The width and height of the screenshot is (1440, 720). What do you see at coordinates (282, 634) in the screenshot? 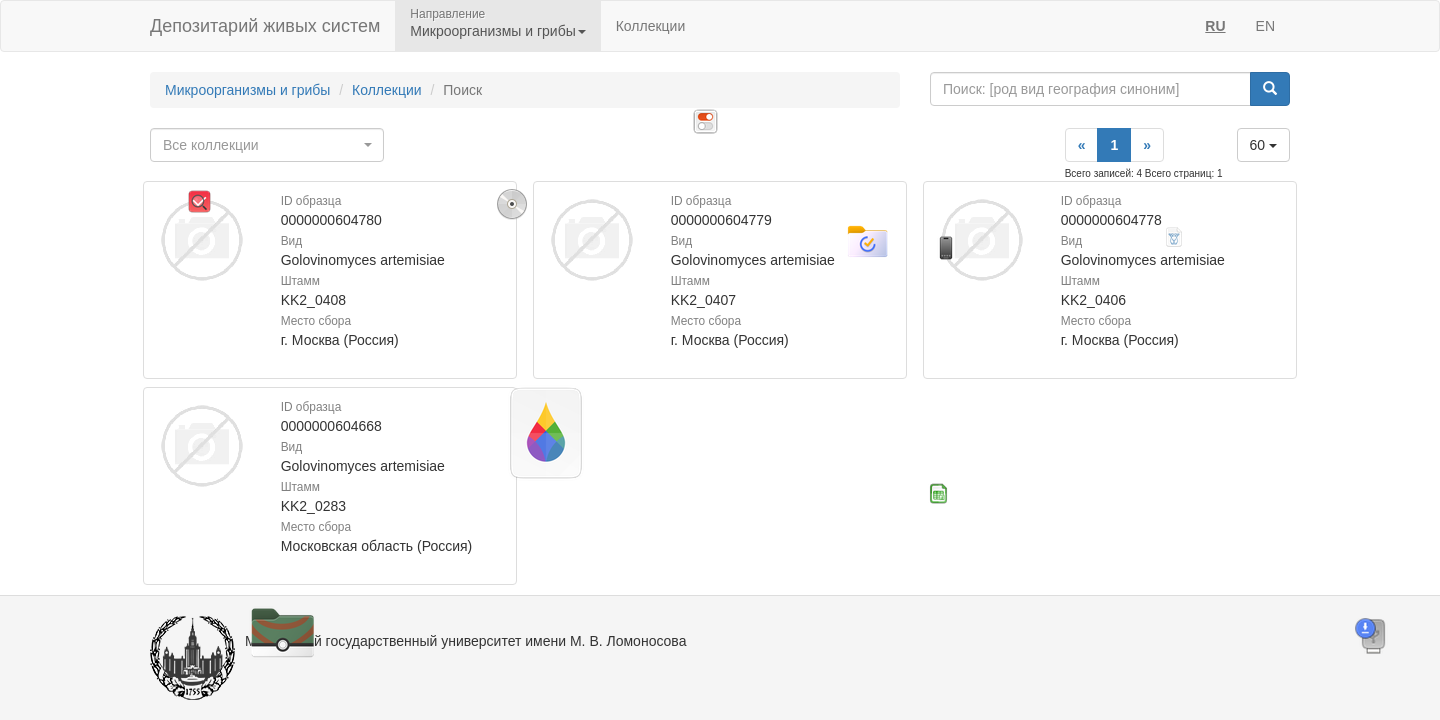
I see `folder for pokémon nest ball related content` at bounding box center [282, 634].